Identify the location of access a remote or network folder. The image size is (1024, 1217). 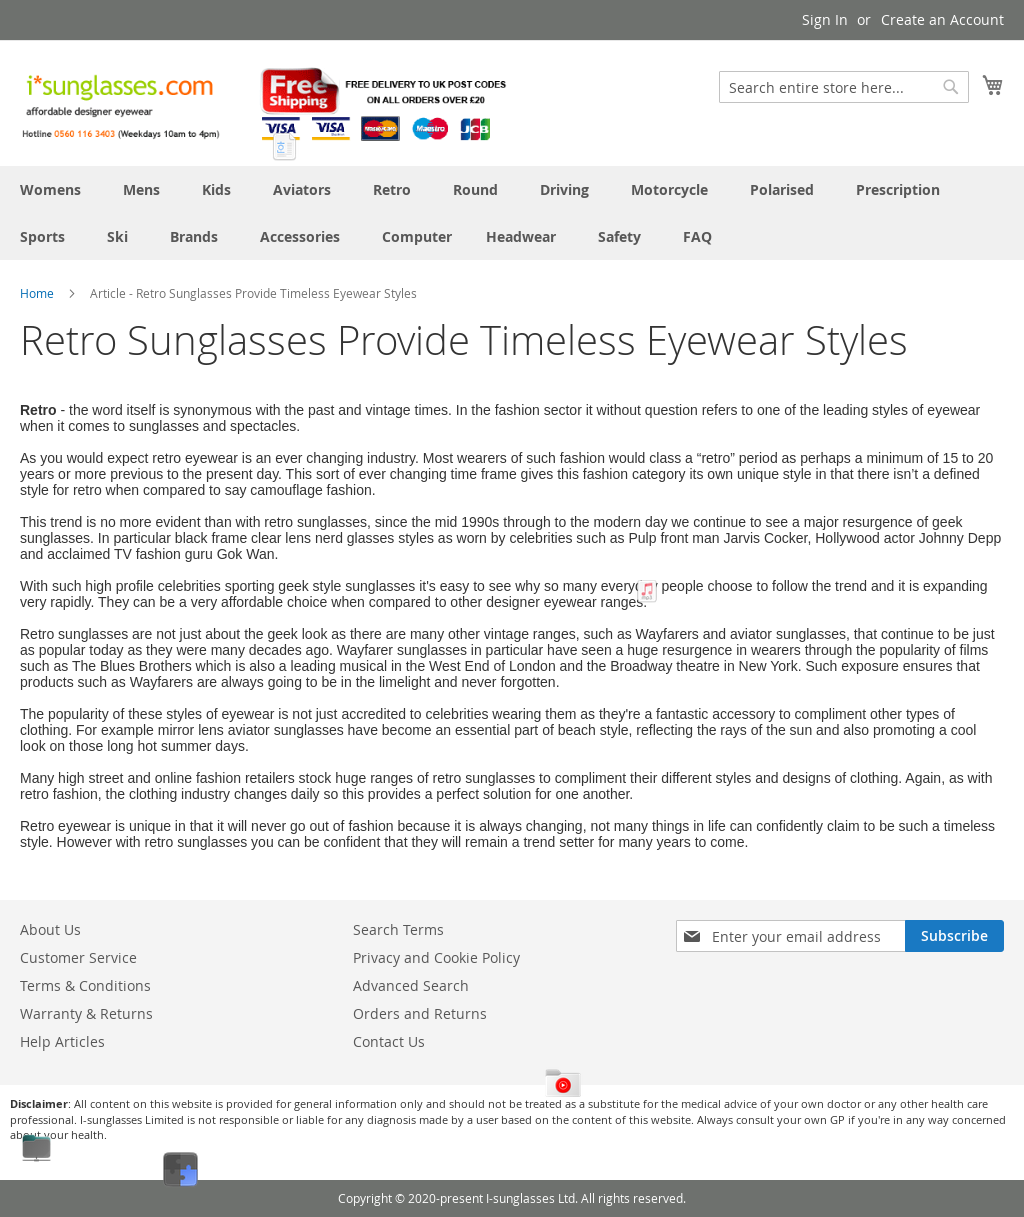
(36, 1147).